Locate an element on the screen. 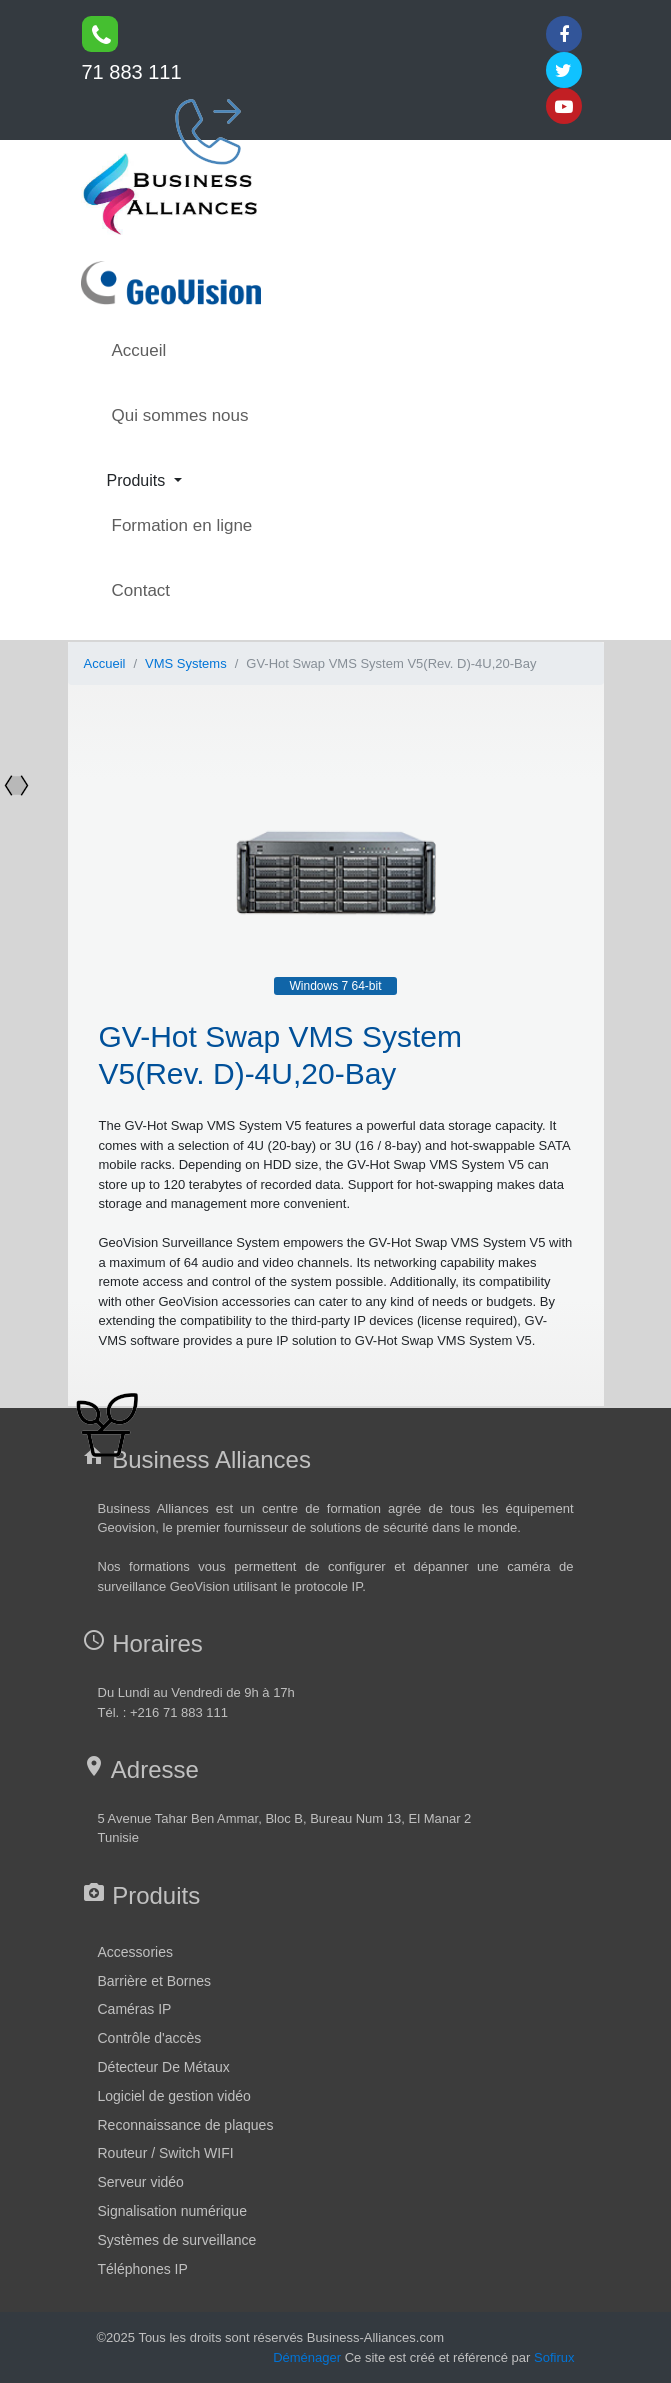  view or manage your garden plants is located at coordinates (106, 1425).